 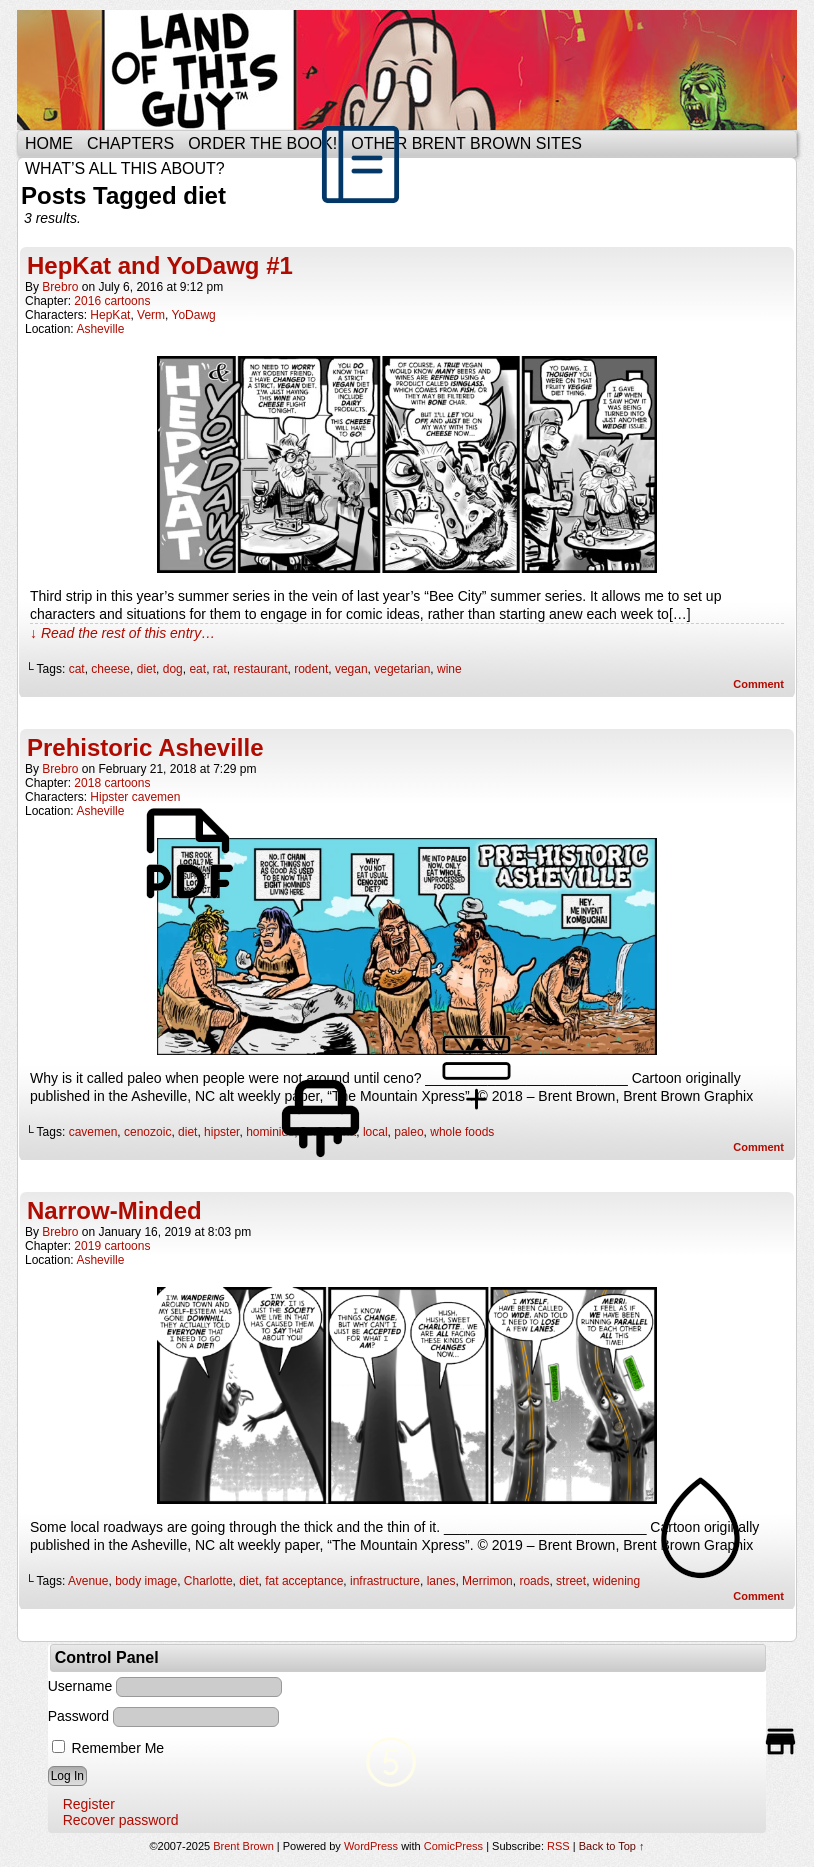 I want to click on indicates water or liquid-related settings, so click(x=700, y=1531).